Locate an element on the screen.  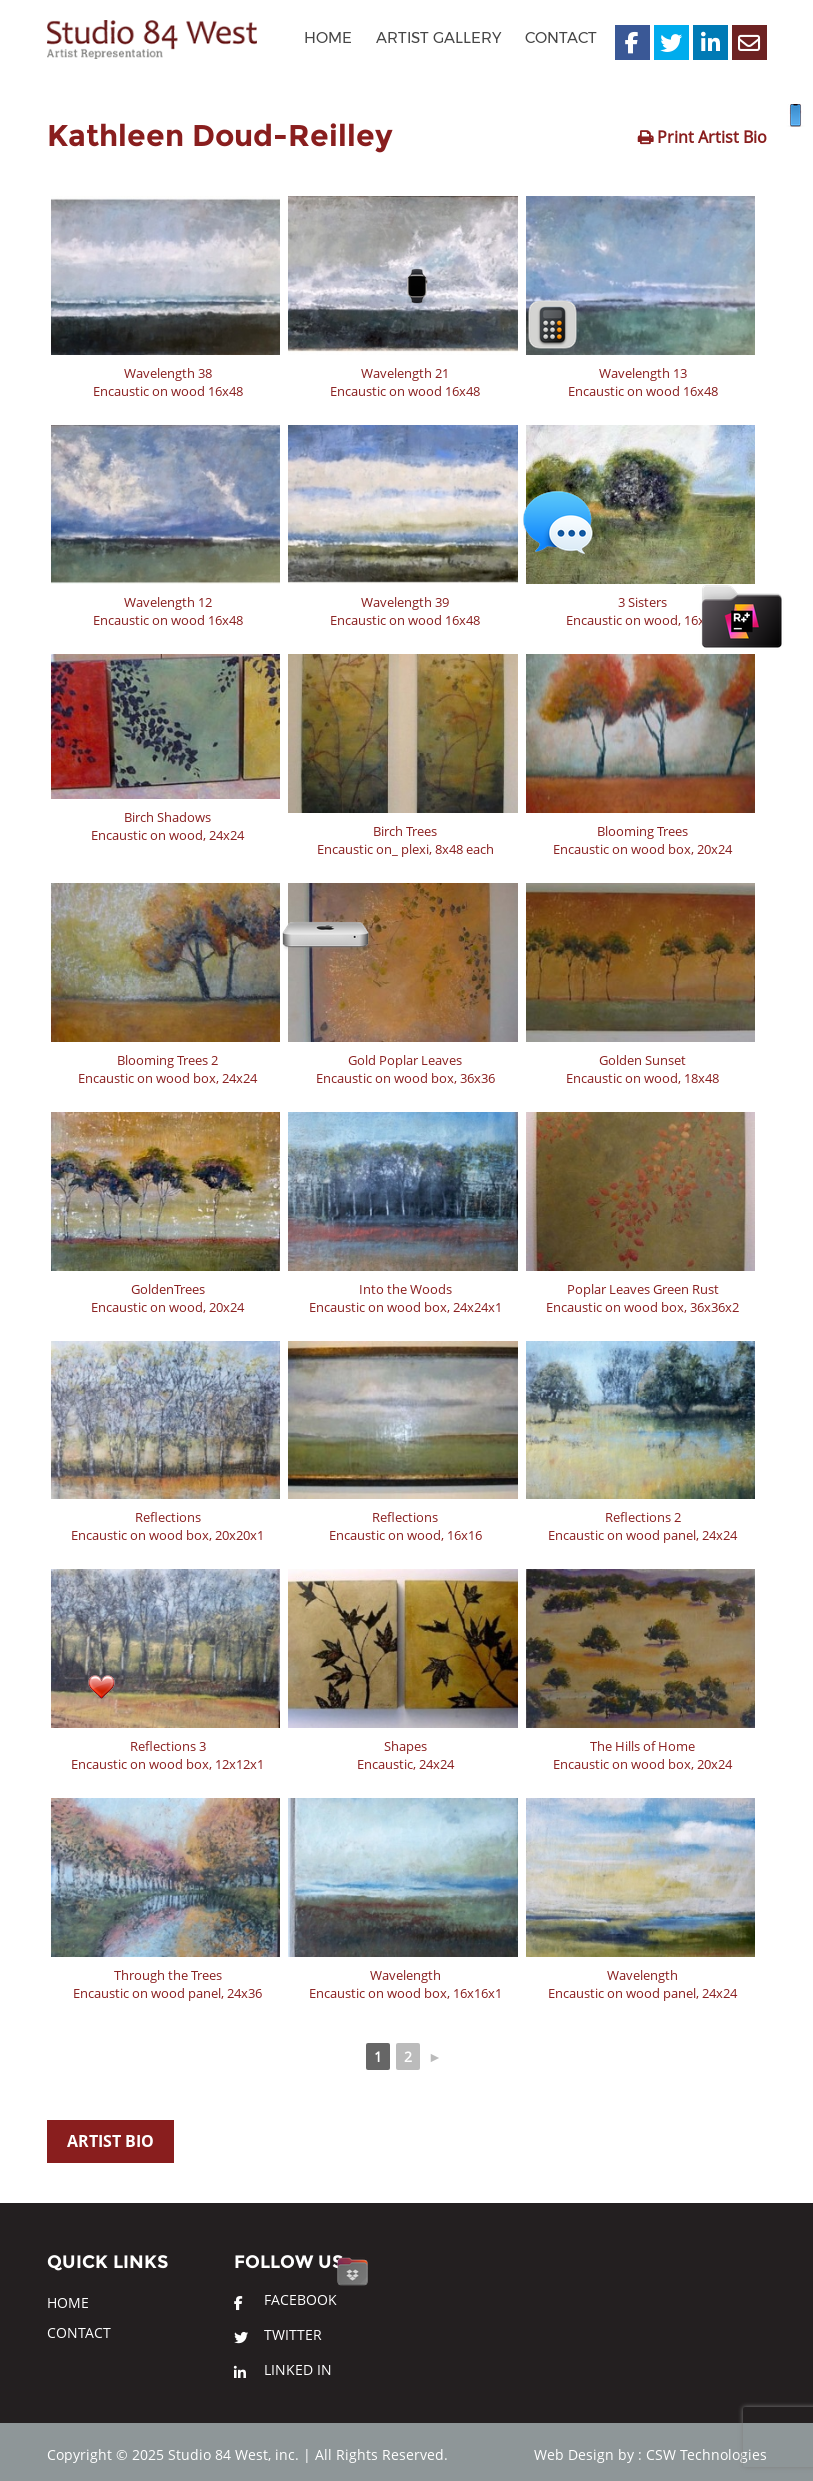
open the calculator app is located at coordinates (552, 324).